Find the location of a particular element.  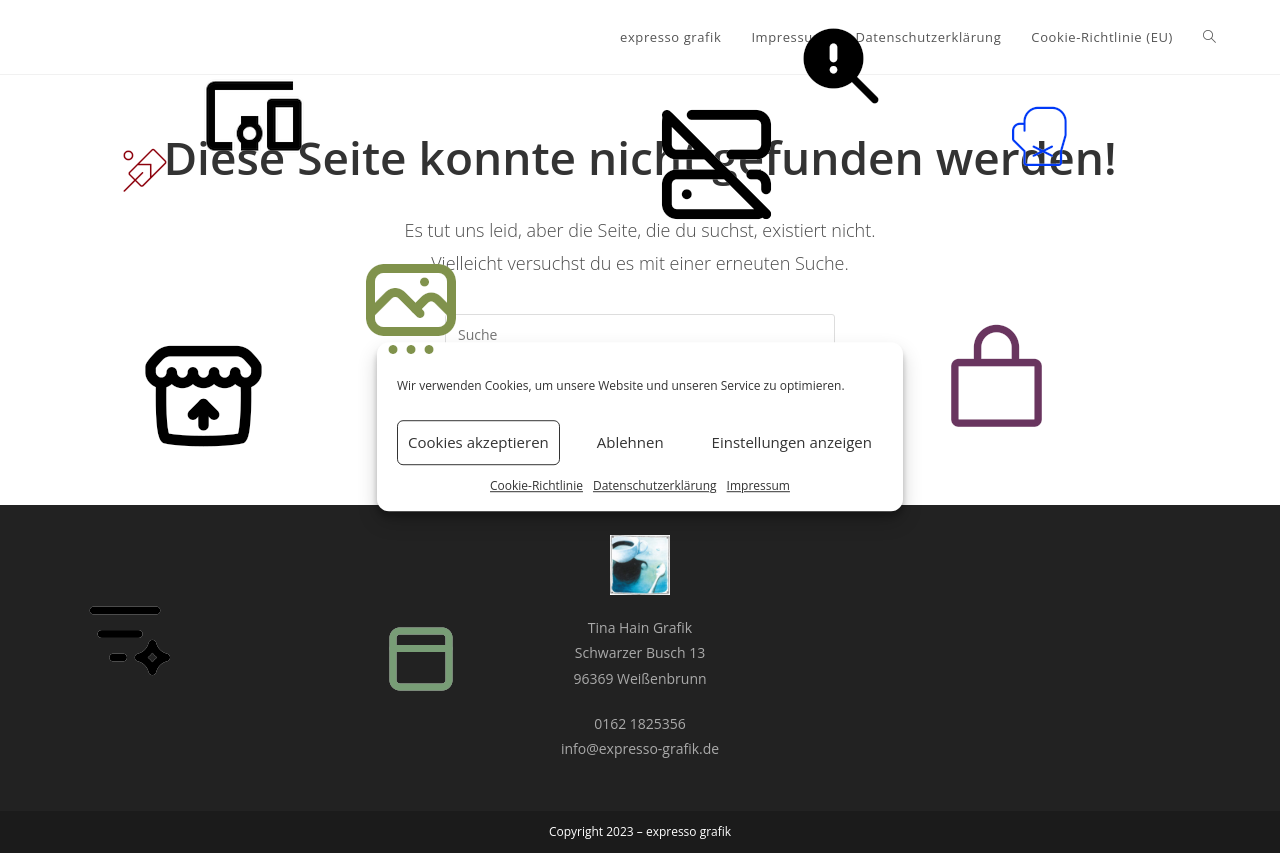

view other connected devices is located at coordinates (254, 116).